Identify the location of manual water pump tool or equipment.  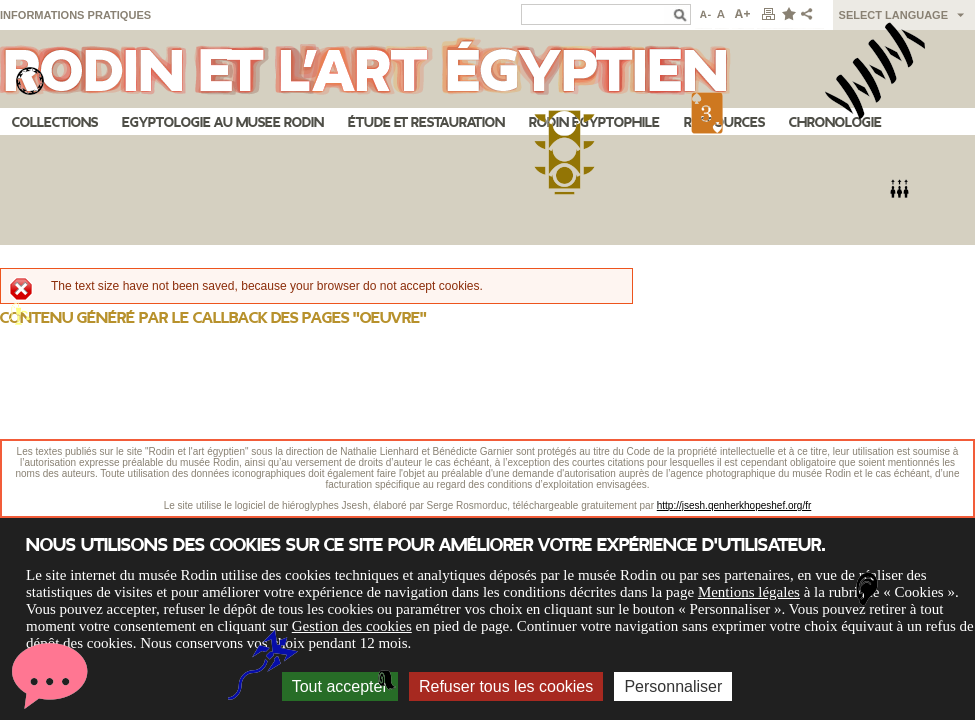
(18, 313).